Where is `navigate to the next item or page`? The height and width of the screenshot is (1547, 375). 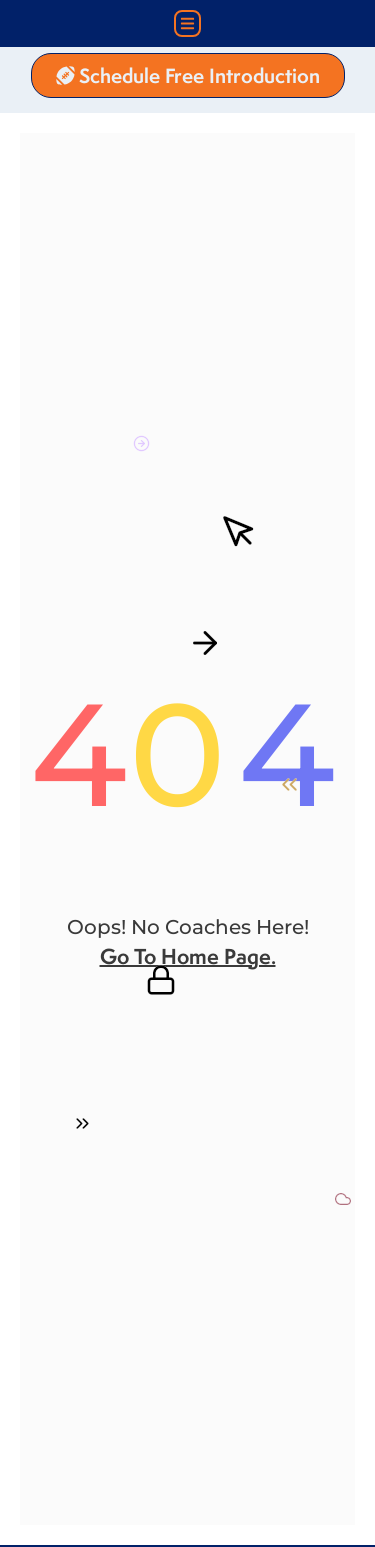
navigate to the next item or page is located at coordinates (205, 643).